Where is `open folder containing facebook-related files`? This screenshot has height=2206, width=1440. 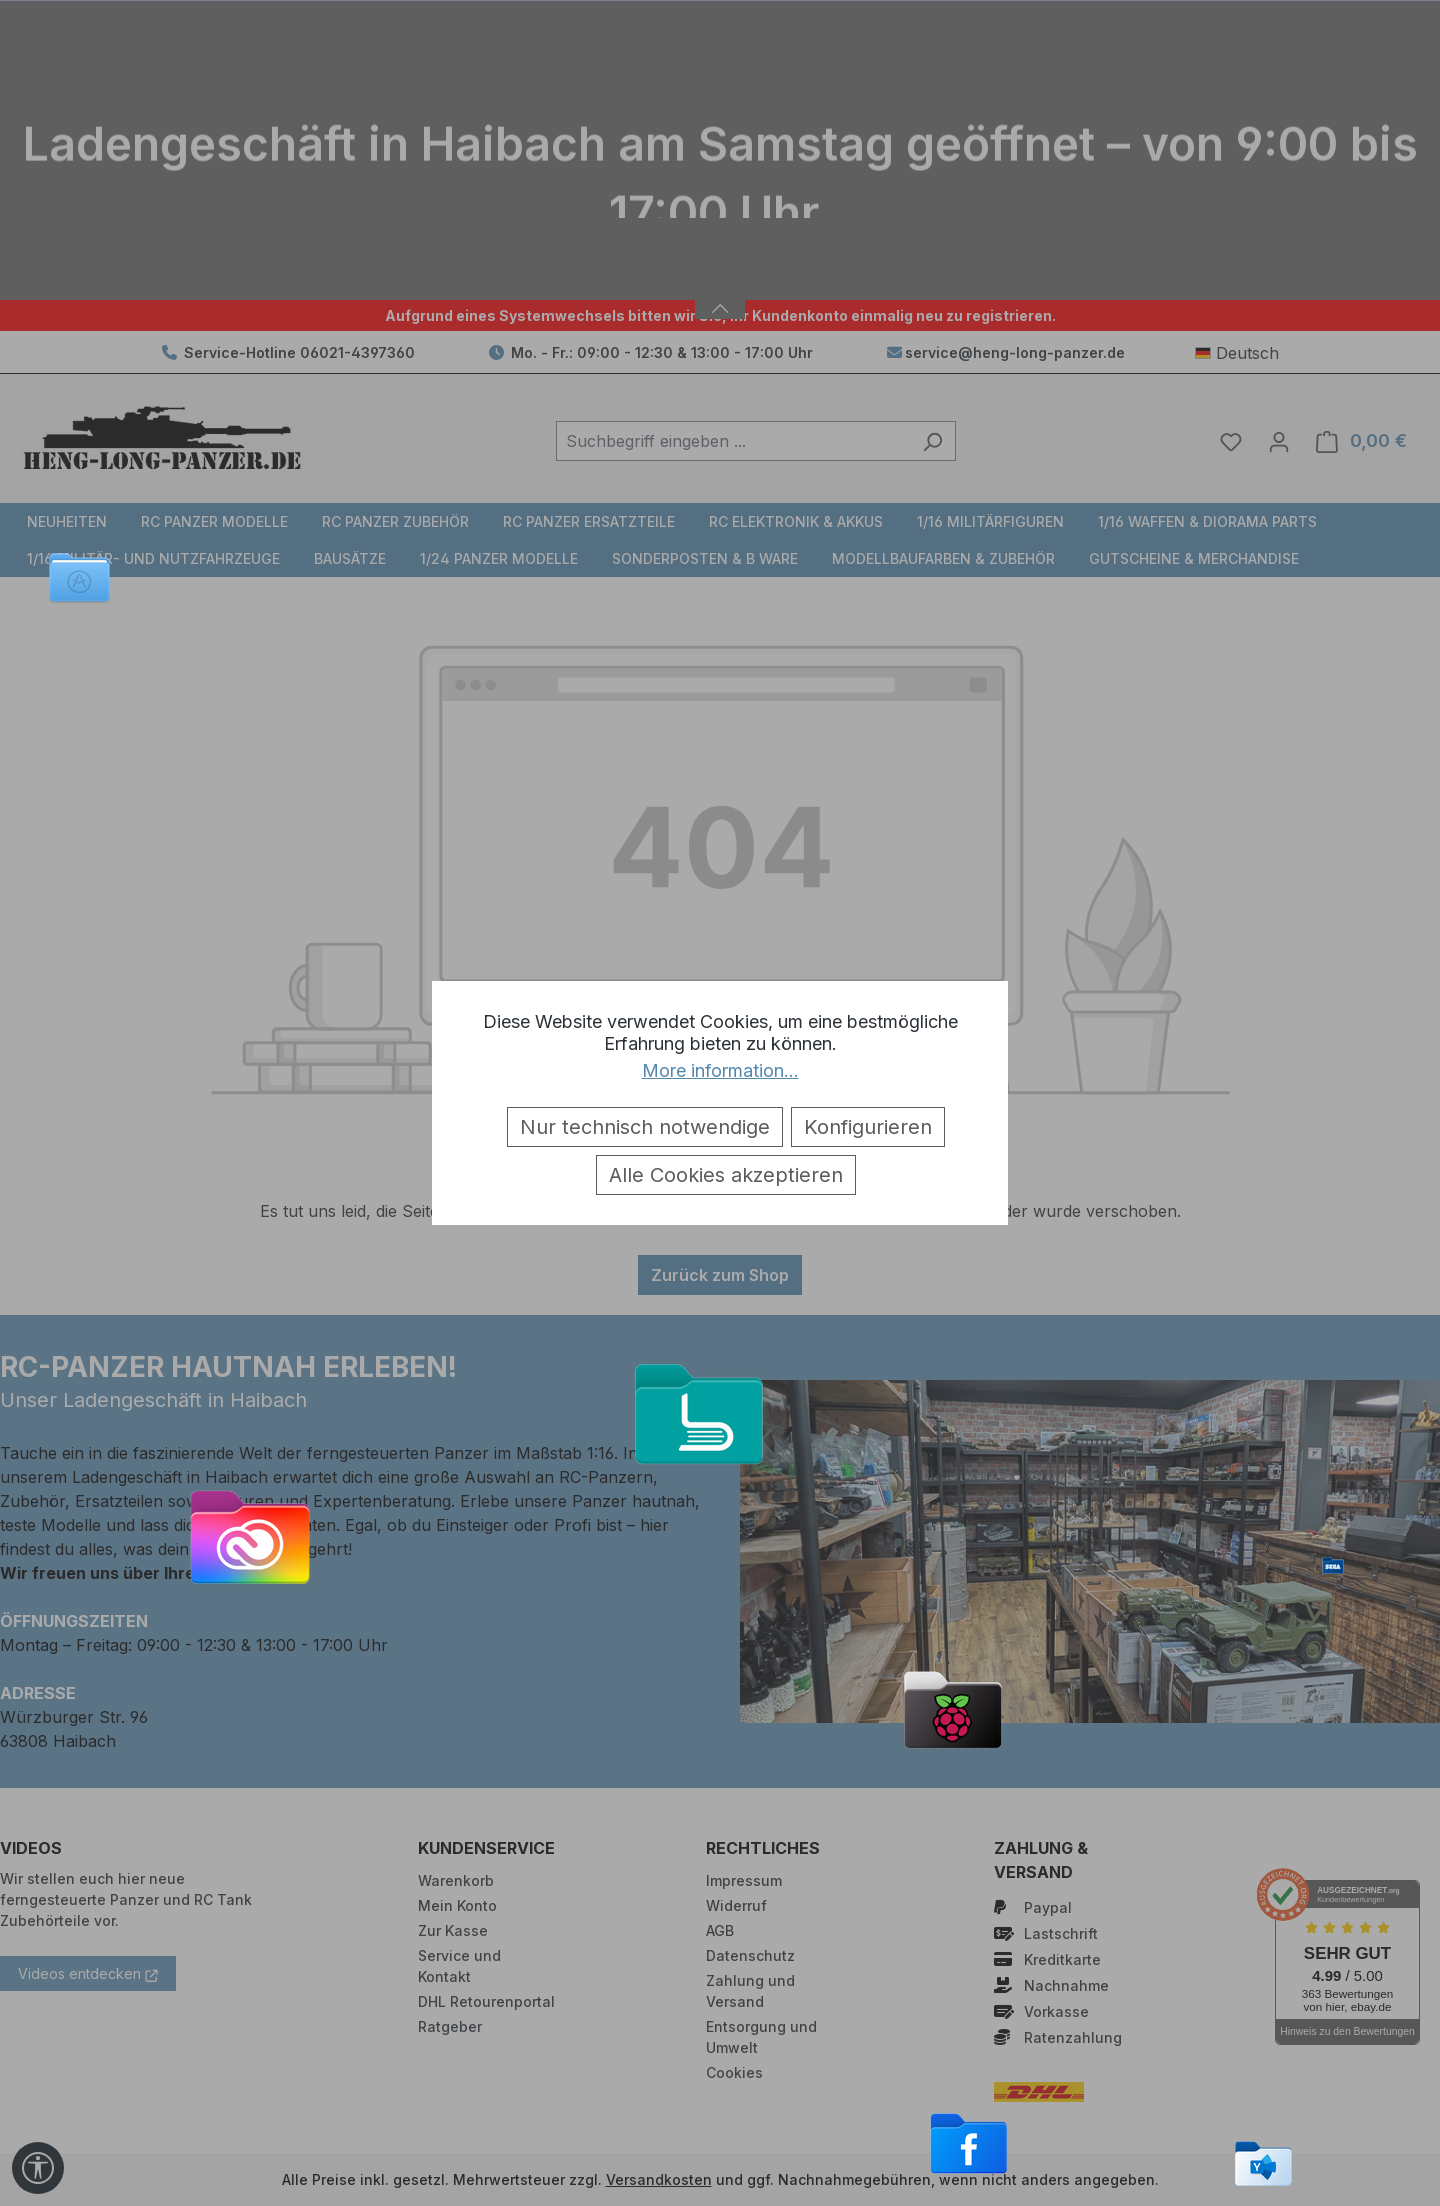
open folder containing facebook-related files is located at coordinates (968, 2145).